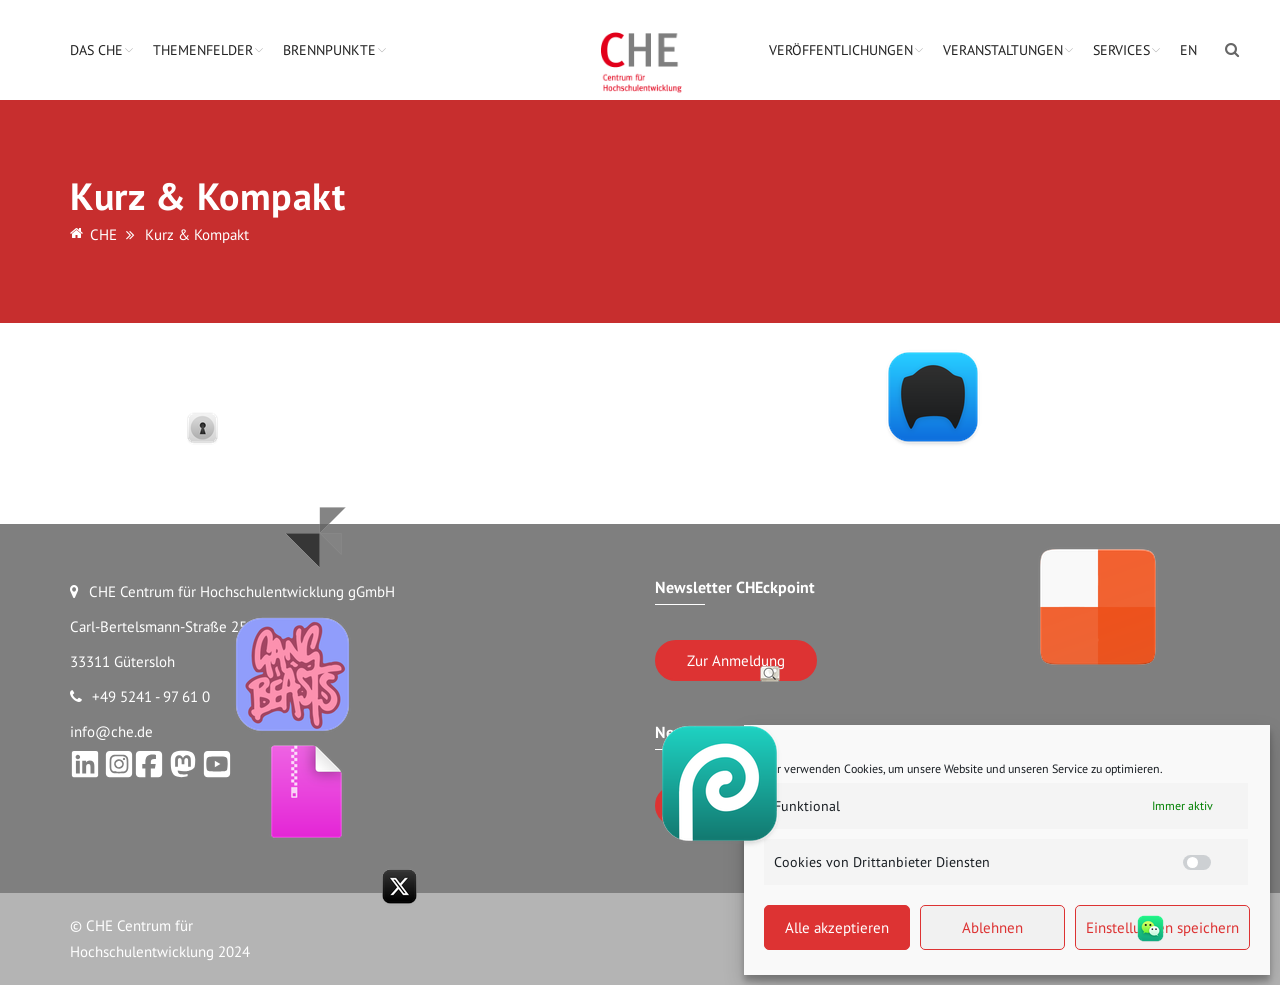  Describe the element at coordinates (202, 428) in the screenshot. I see `enter password to authenticate` at that location.